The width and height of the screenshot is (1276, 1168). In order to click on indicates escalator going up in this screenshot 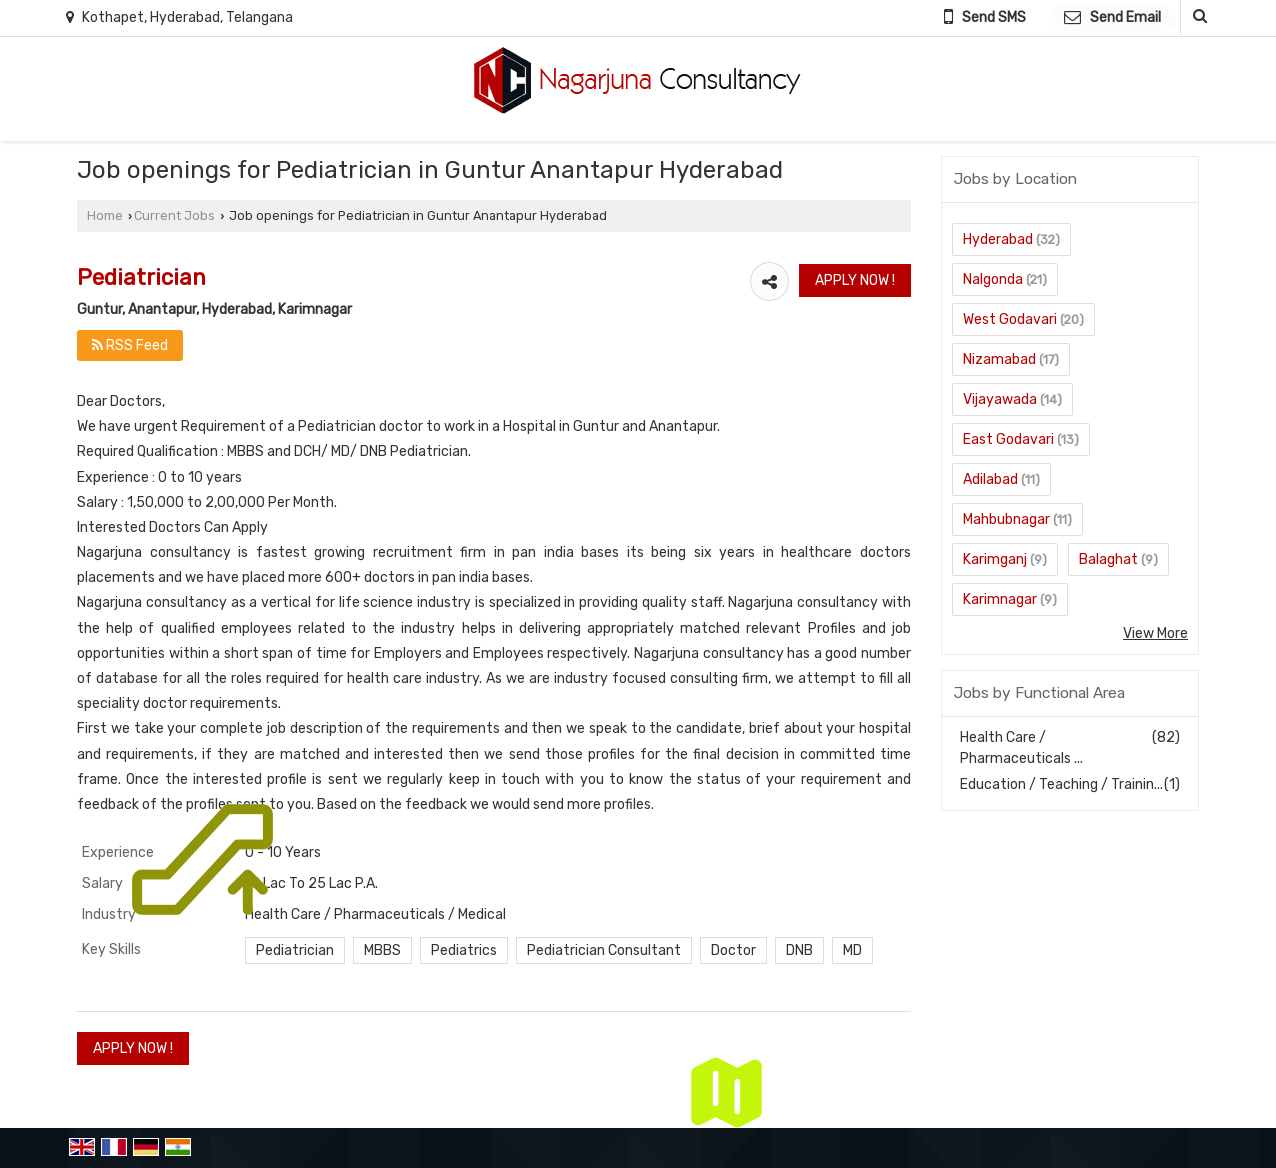, I will do `click(202, 859)`.